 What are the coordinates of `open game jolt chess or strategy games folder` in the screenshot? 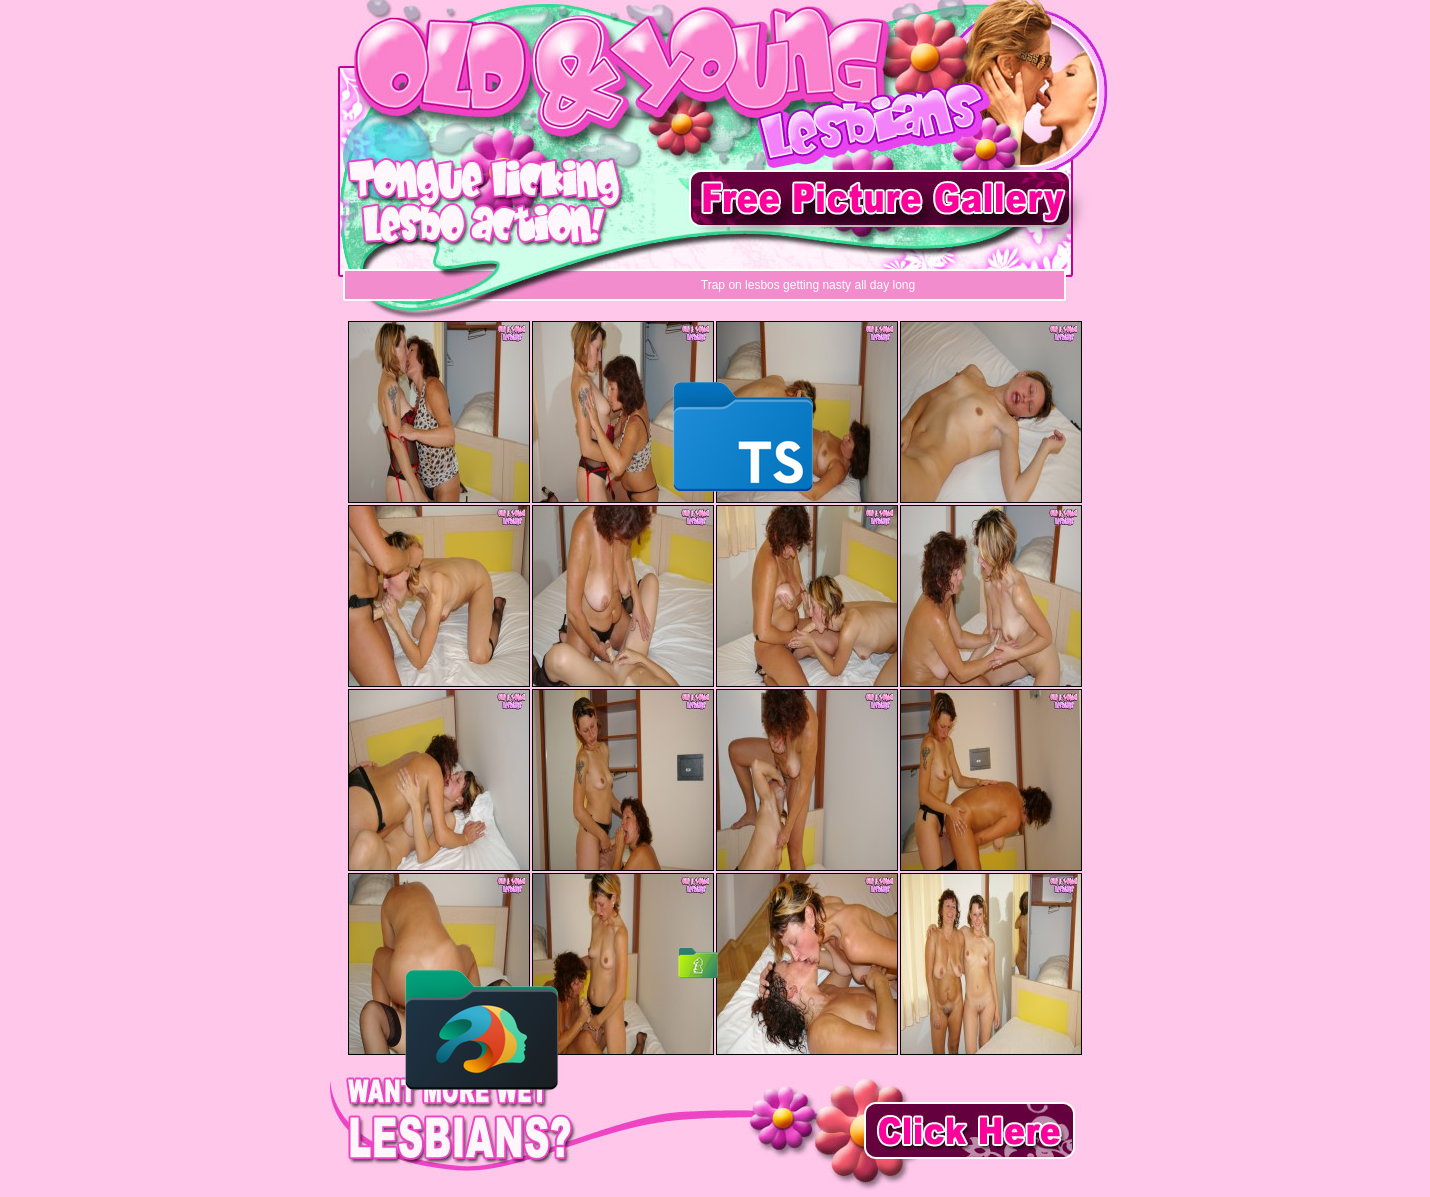 It's located at (698, 964).